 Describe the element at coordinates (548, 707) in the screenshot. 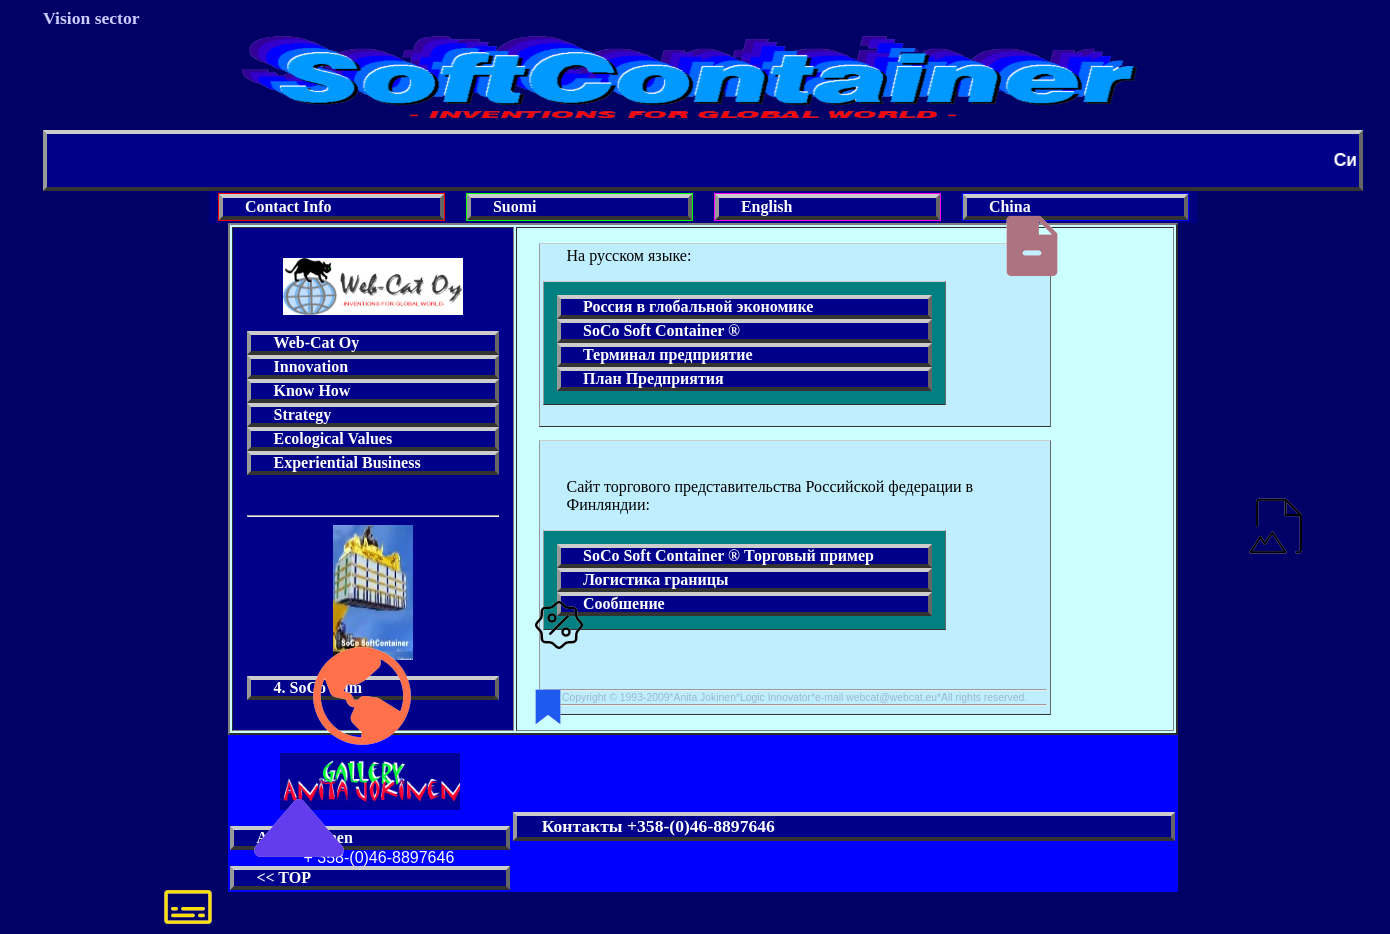

I see `save this item for later` at that location.